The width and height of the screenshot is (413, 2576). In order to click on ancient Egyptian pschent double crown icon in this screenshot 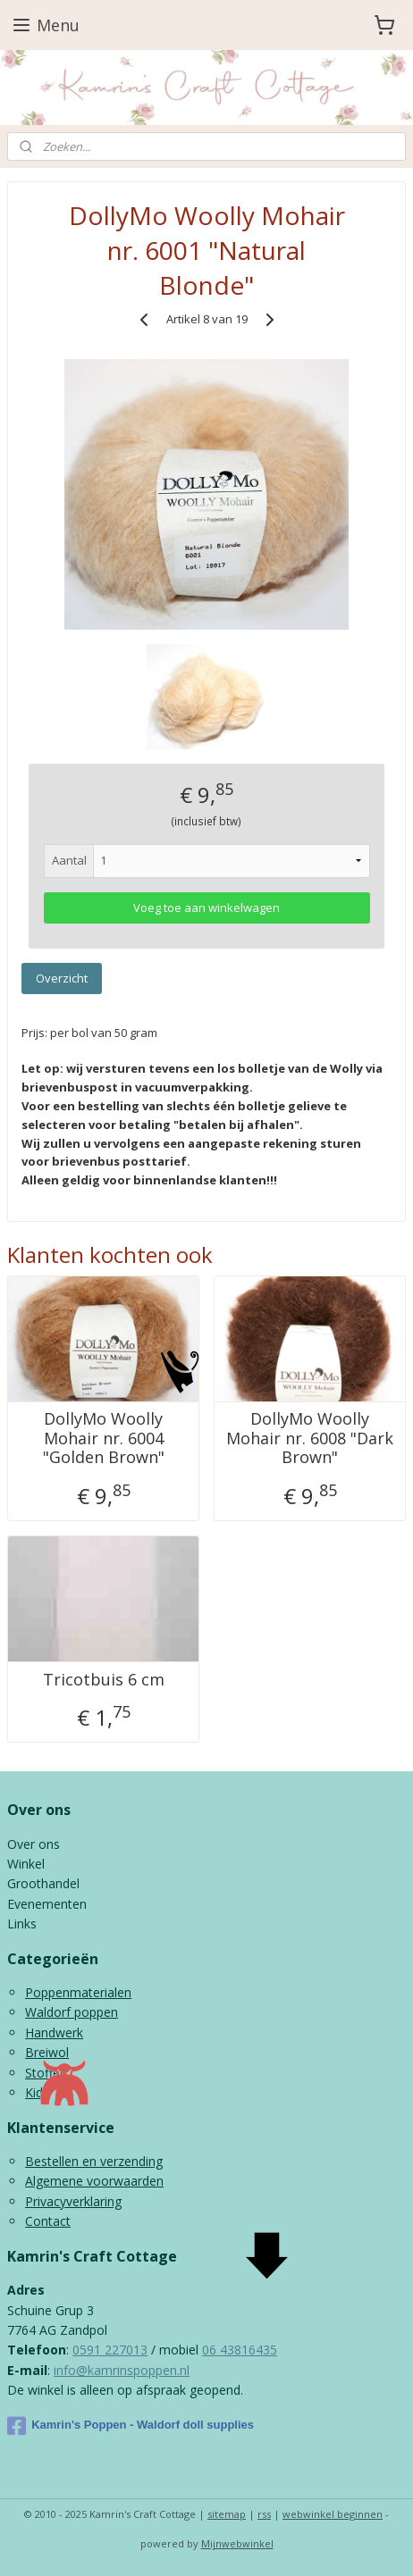, I will do `click(180, 1372)`.